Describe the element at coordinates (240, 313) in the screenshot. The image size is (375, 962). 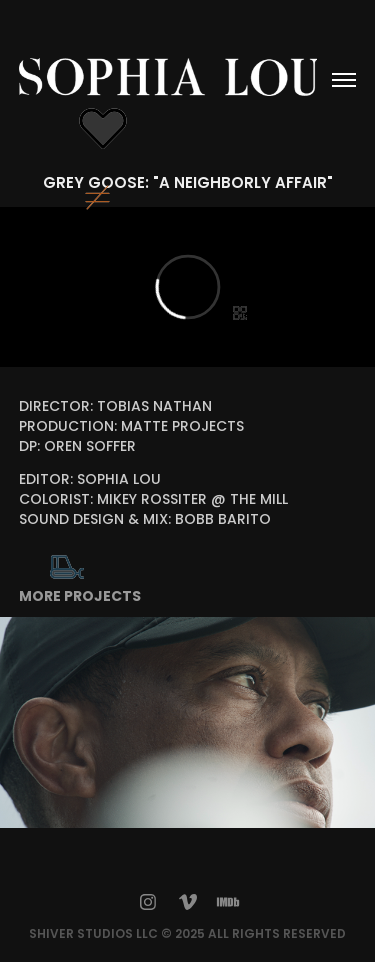
I see `scan a qr code` at that location.